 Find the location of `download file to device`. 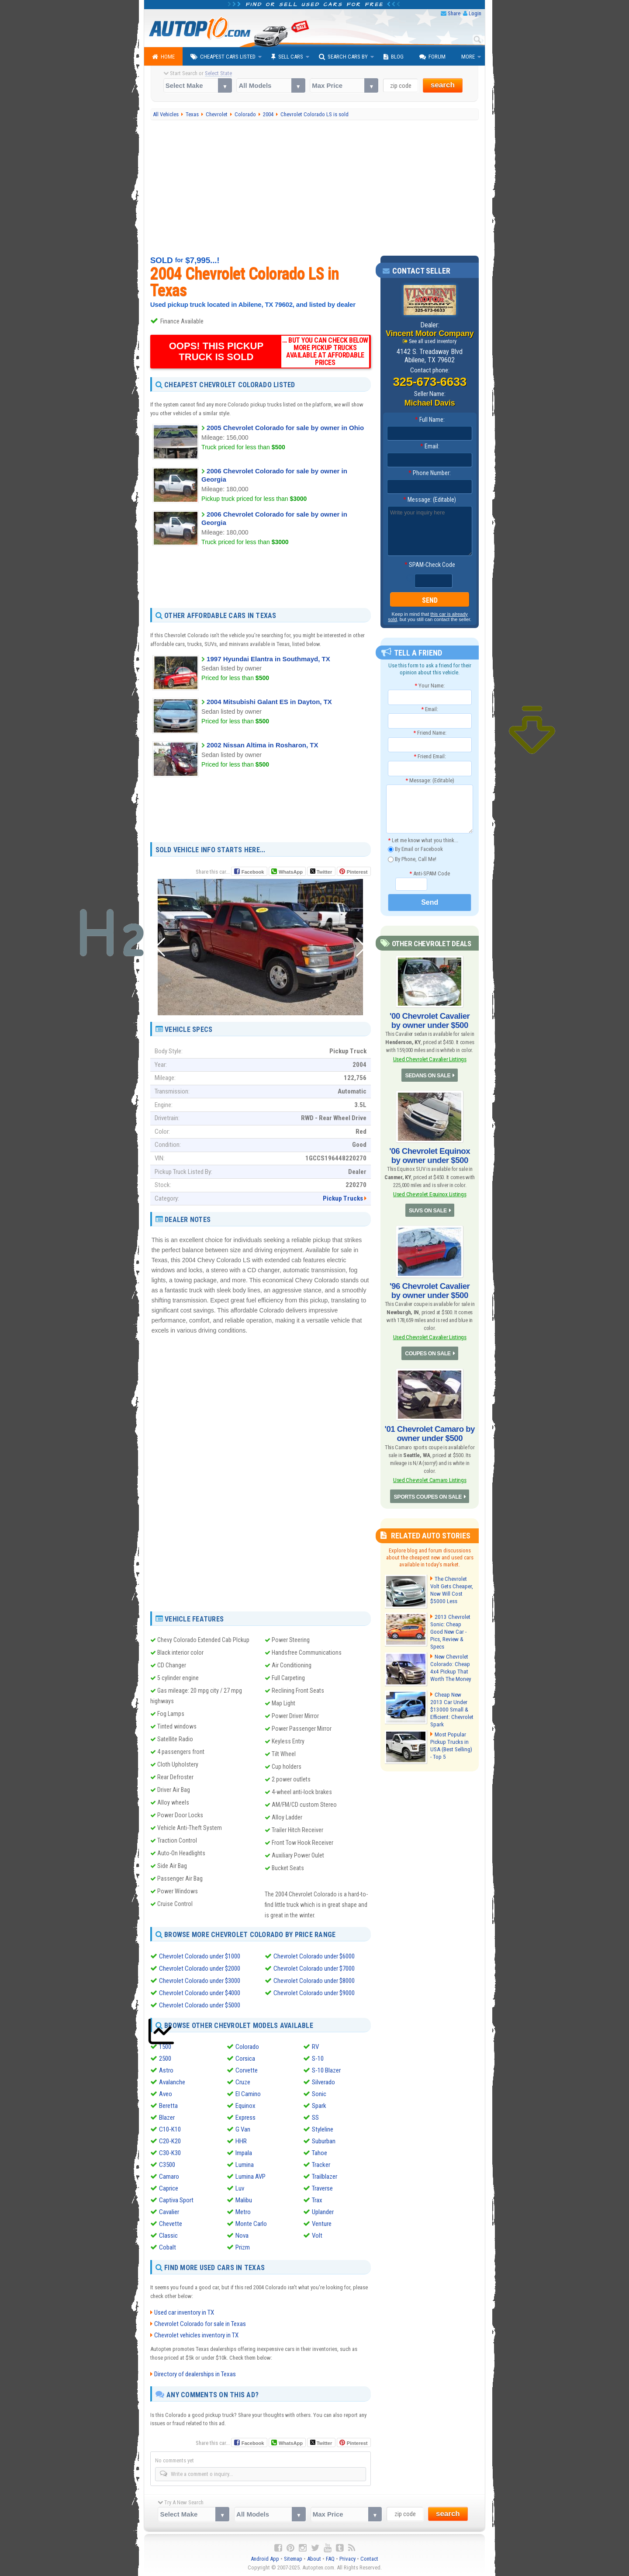

download file to device is located at coordinates (532, 729).